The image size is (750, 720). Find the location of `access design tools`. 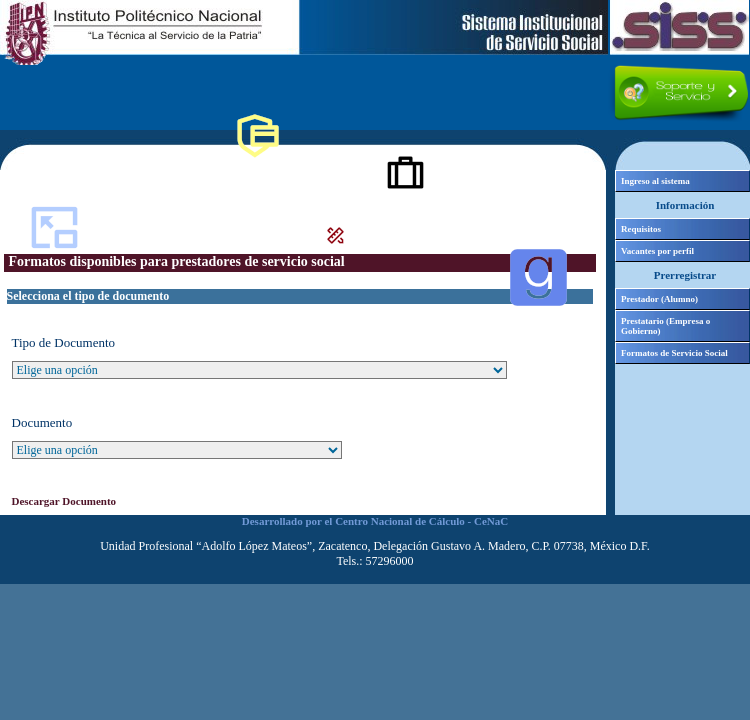

access design tools is located at coordinates (335, 235).